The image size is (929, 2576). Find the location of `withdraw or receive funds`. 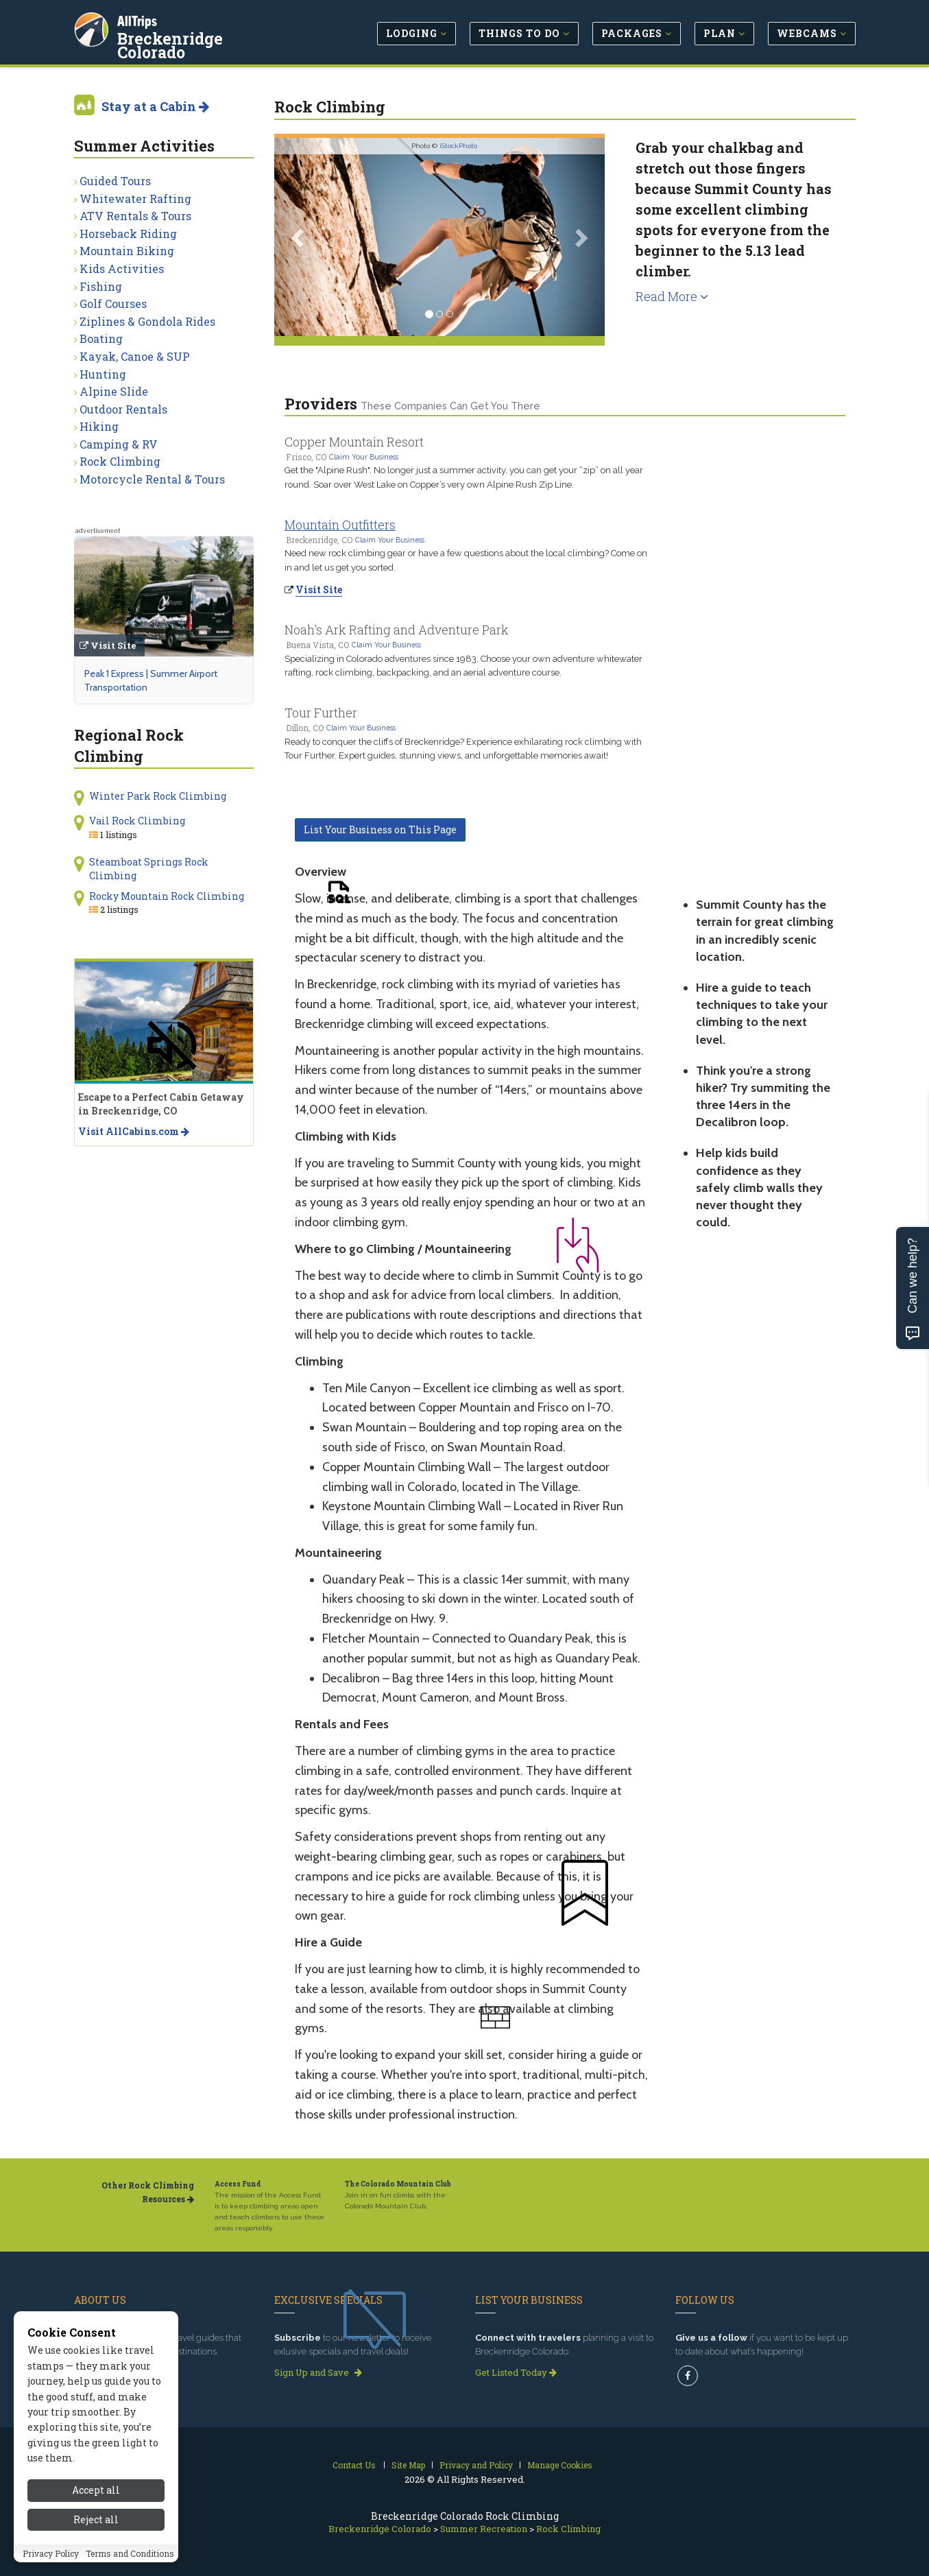

withdraw or receive funds is located at coordinates (575, 1245).